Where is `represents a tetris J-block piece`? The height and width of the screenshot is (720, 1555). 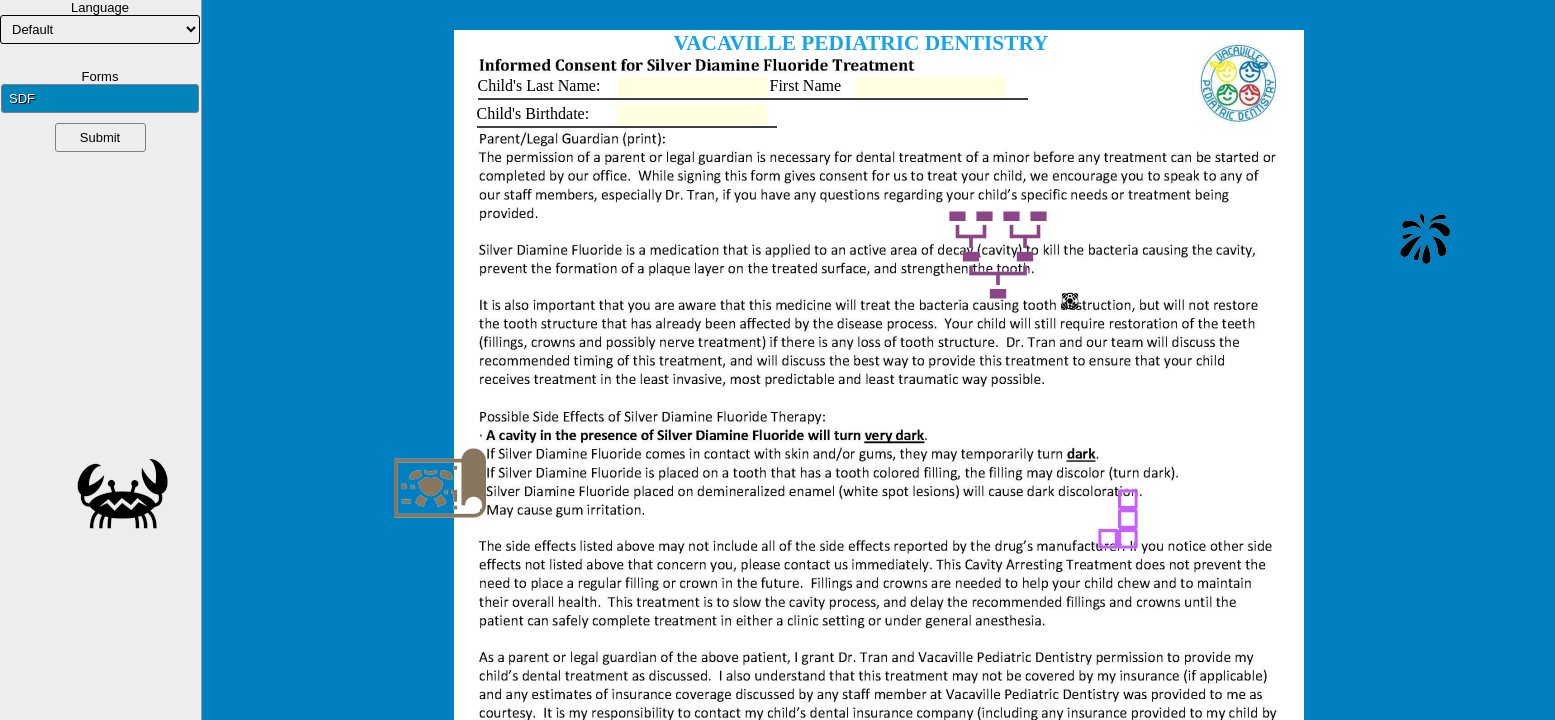 represents a tetris J-block piece is located at coordinates (1118, 519).